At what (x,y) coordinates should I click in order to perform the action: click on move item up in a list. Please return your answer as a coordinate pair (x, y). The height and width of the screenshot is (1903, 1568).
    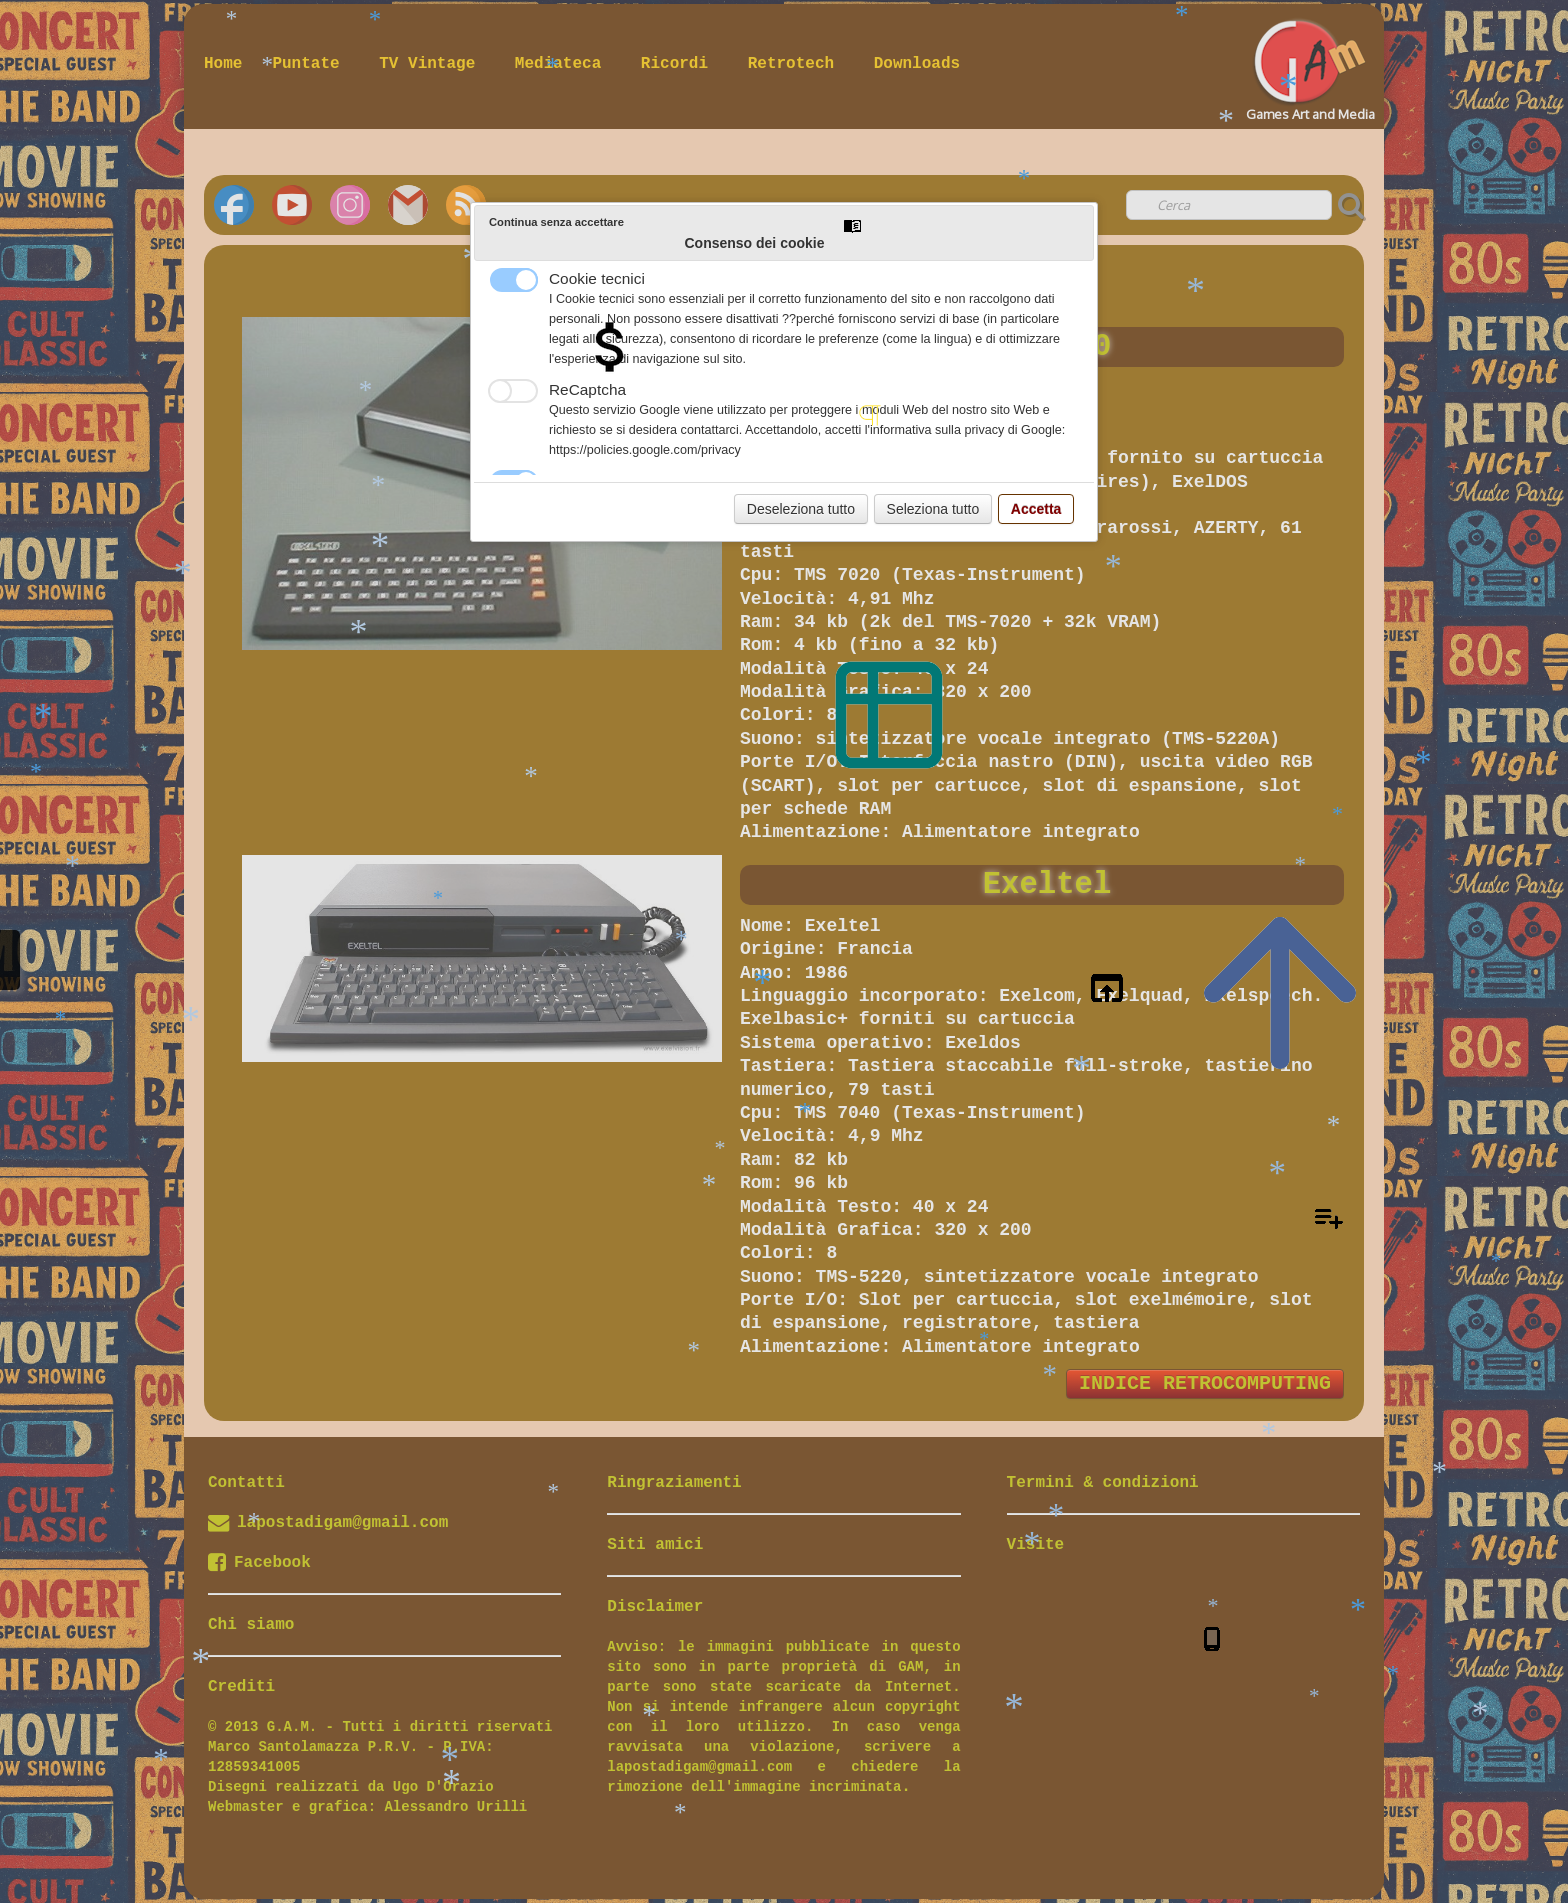
    Looking at the image, I should click on (1280, 993).